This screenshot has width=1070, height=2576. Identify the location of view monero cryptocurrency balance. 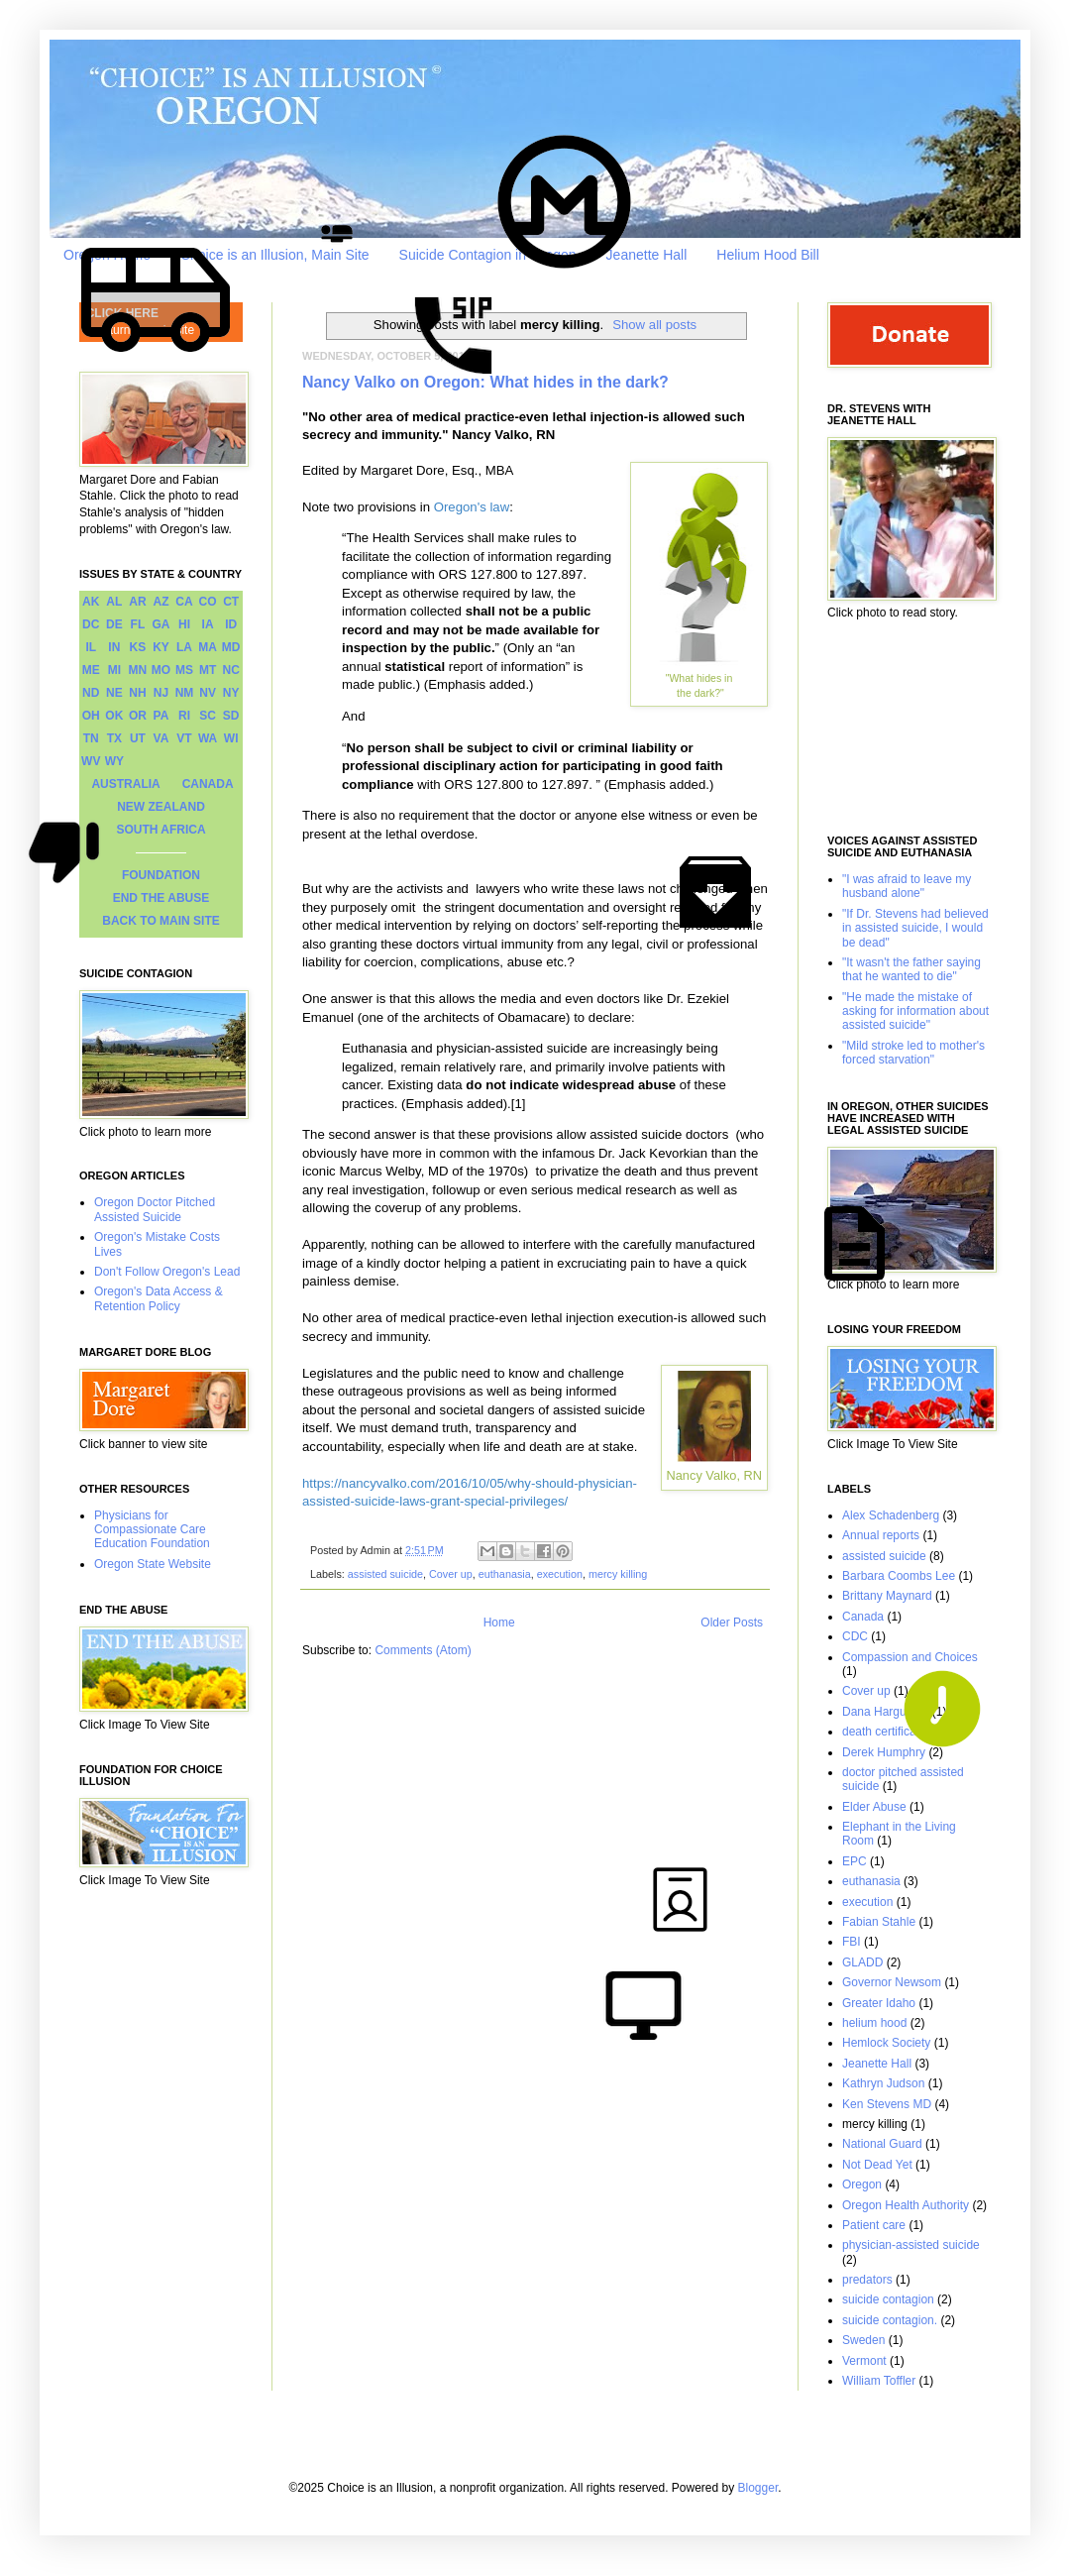
(564, 201).